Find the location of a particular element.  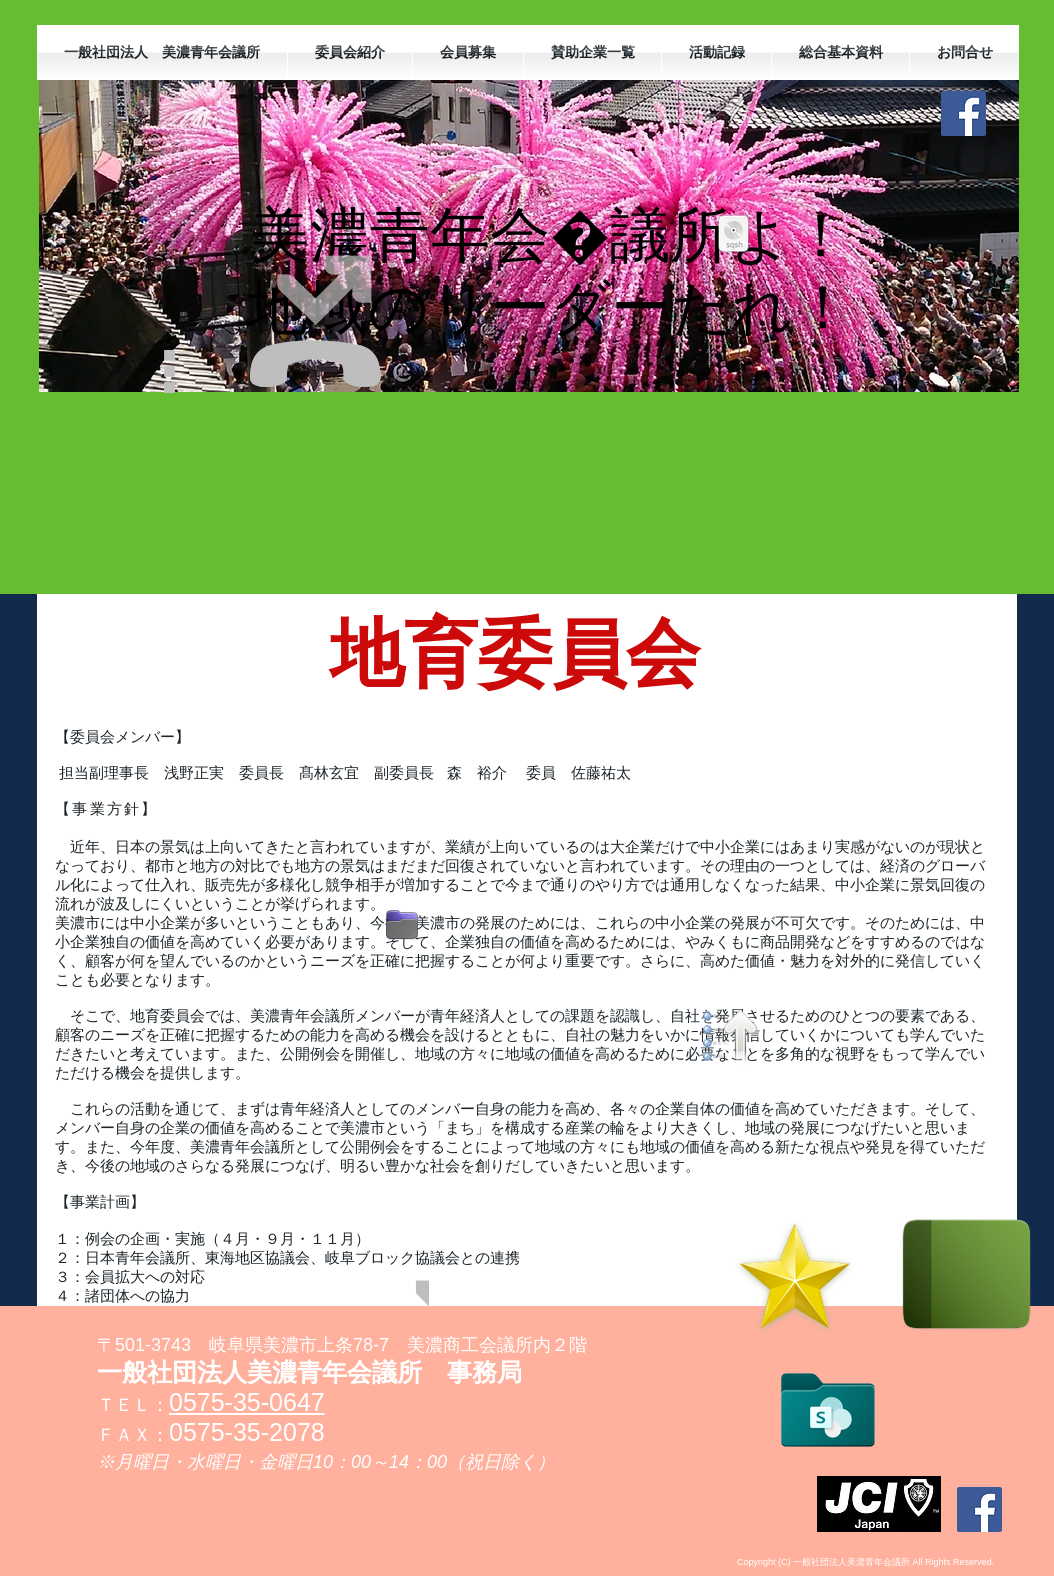

access desktop folder is located at coordinates (966, 1269).